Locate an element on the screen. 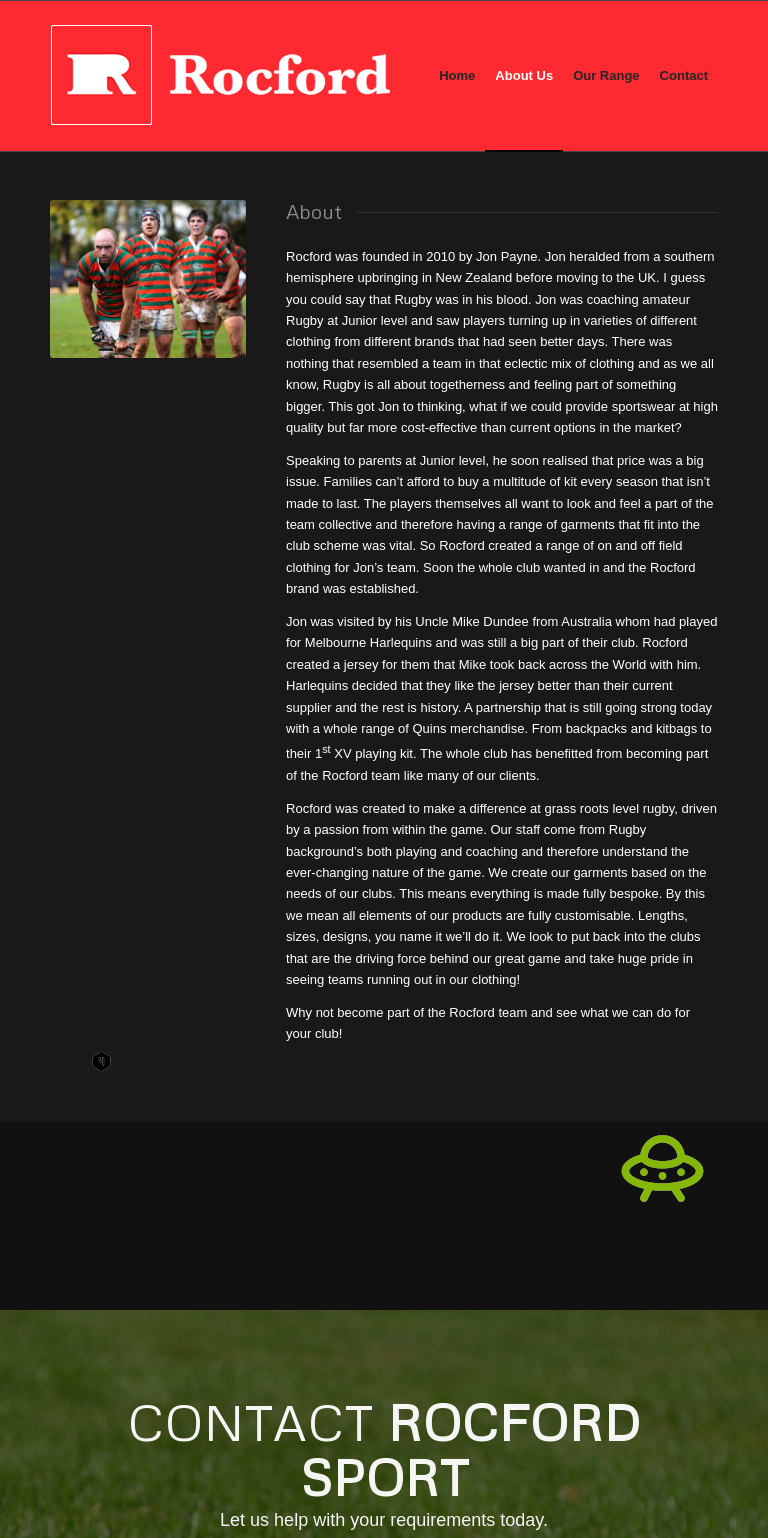  access sci-fi or space-themed content is located at coordinates (662, 1168).